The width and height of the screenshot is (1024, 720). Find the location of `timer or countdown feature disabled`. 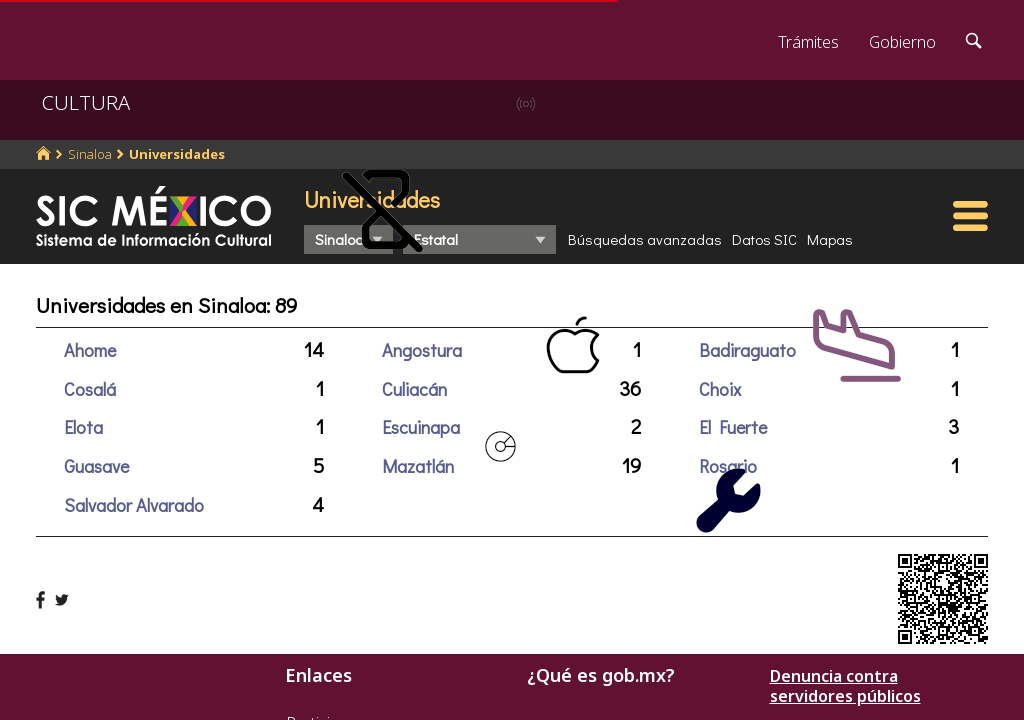

timer or countdown feature disabled is located at coordinates (385, 209).